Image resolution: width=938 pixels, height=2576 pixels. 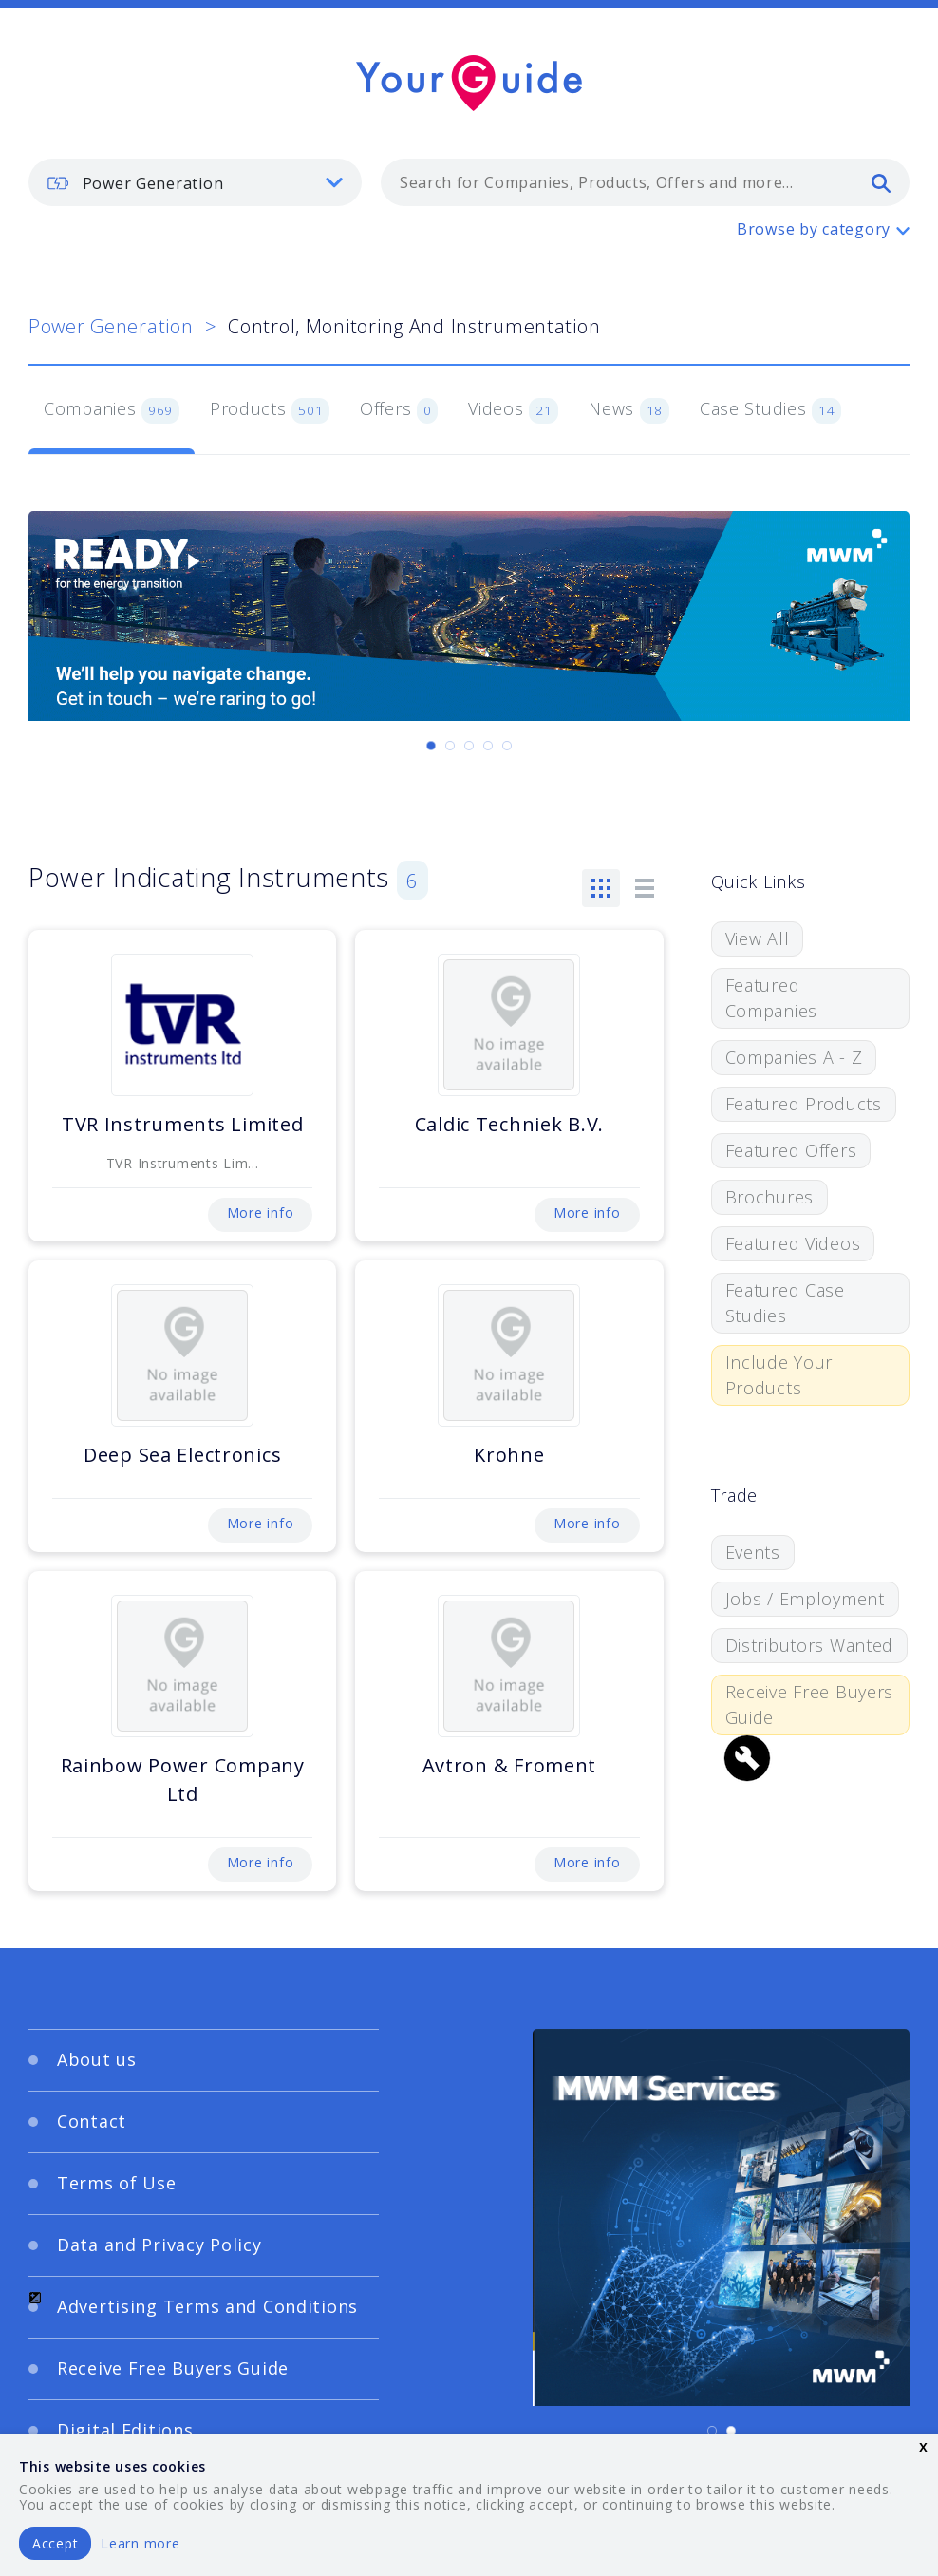 What do you see at coordinates (747, 1758) in the screenshot?
I see `access settings or configuration options` at bounding box center [747, 1758].